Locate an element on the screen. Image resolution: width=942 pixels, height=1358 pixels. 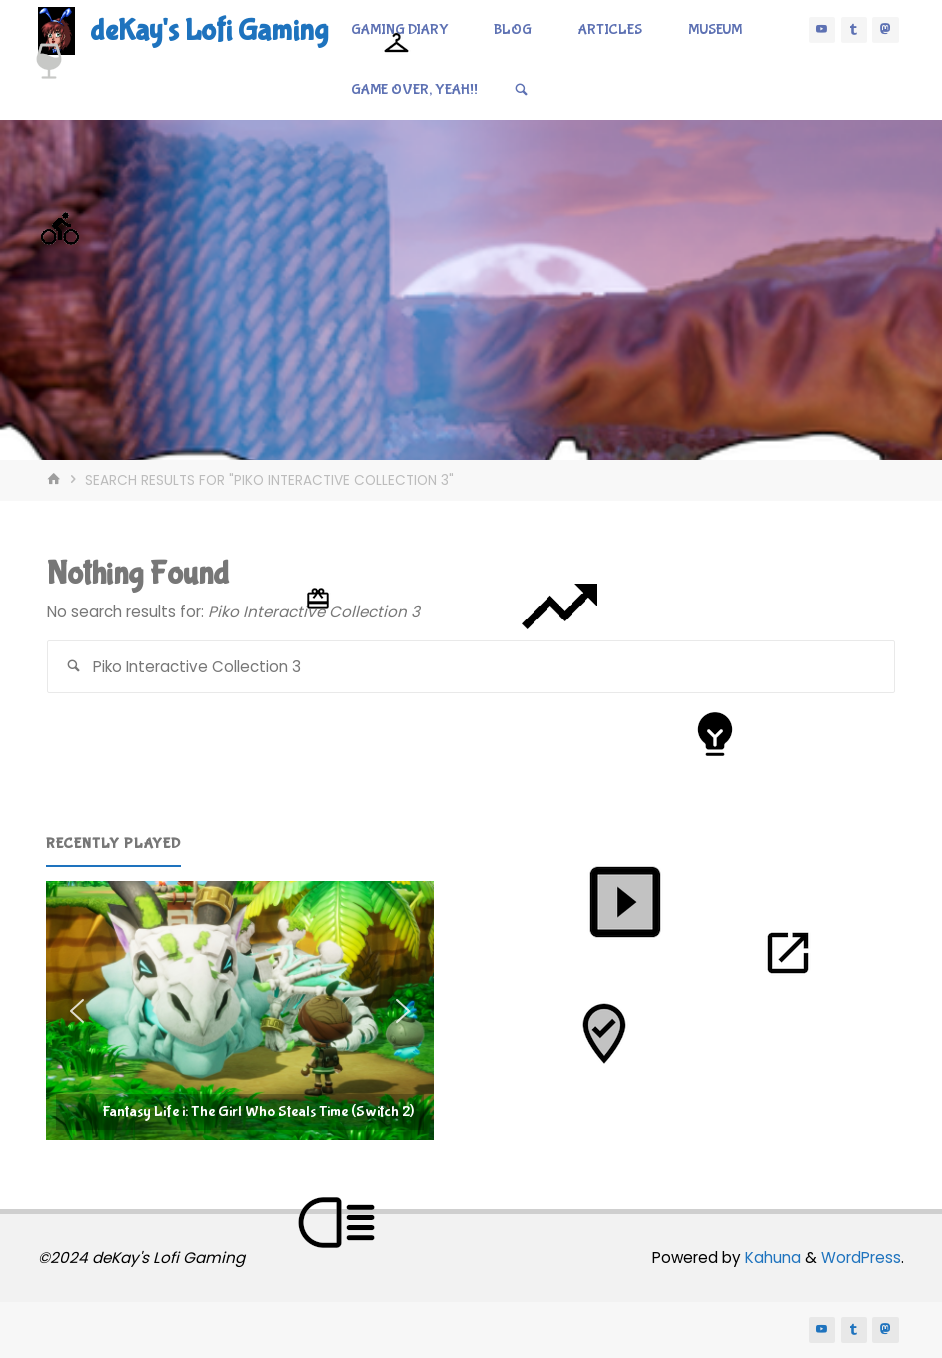
access tips or helpful suggestions is located at coordinates (715, 734).